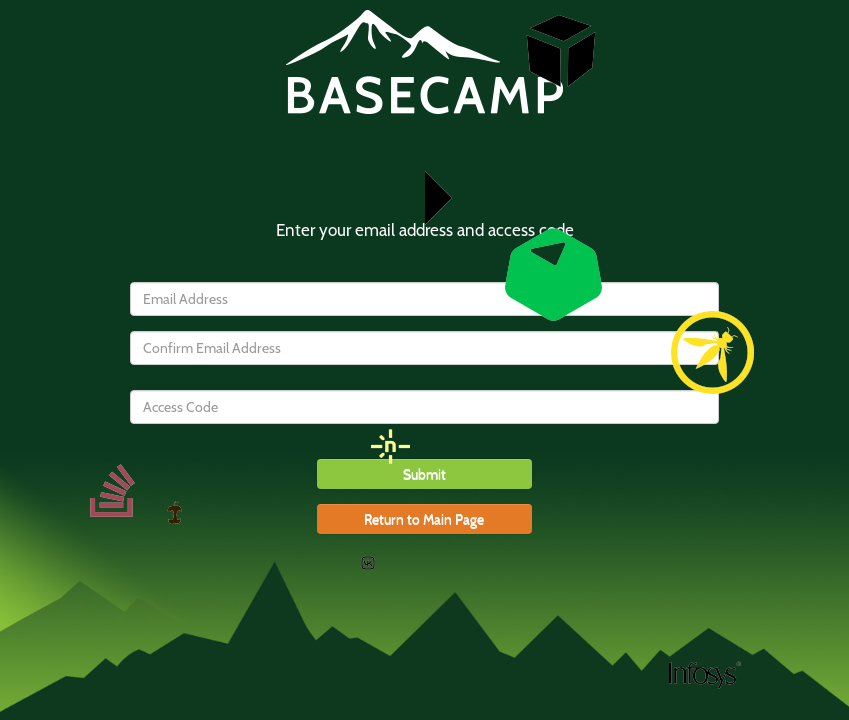 The height and width of the screenshot is (720, 849). What do you see at coordinates (174, 512) in the screenshot?
I see `nf-core bioinformatics workflow community logo` at bounding box center [174, 512].